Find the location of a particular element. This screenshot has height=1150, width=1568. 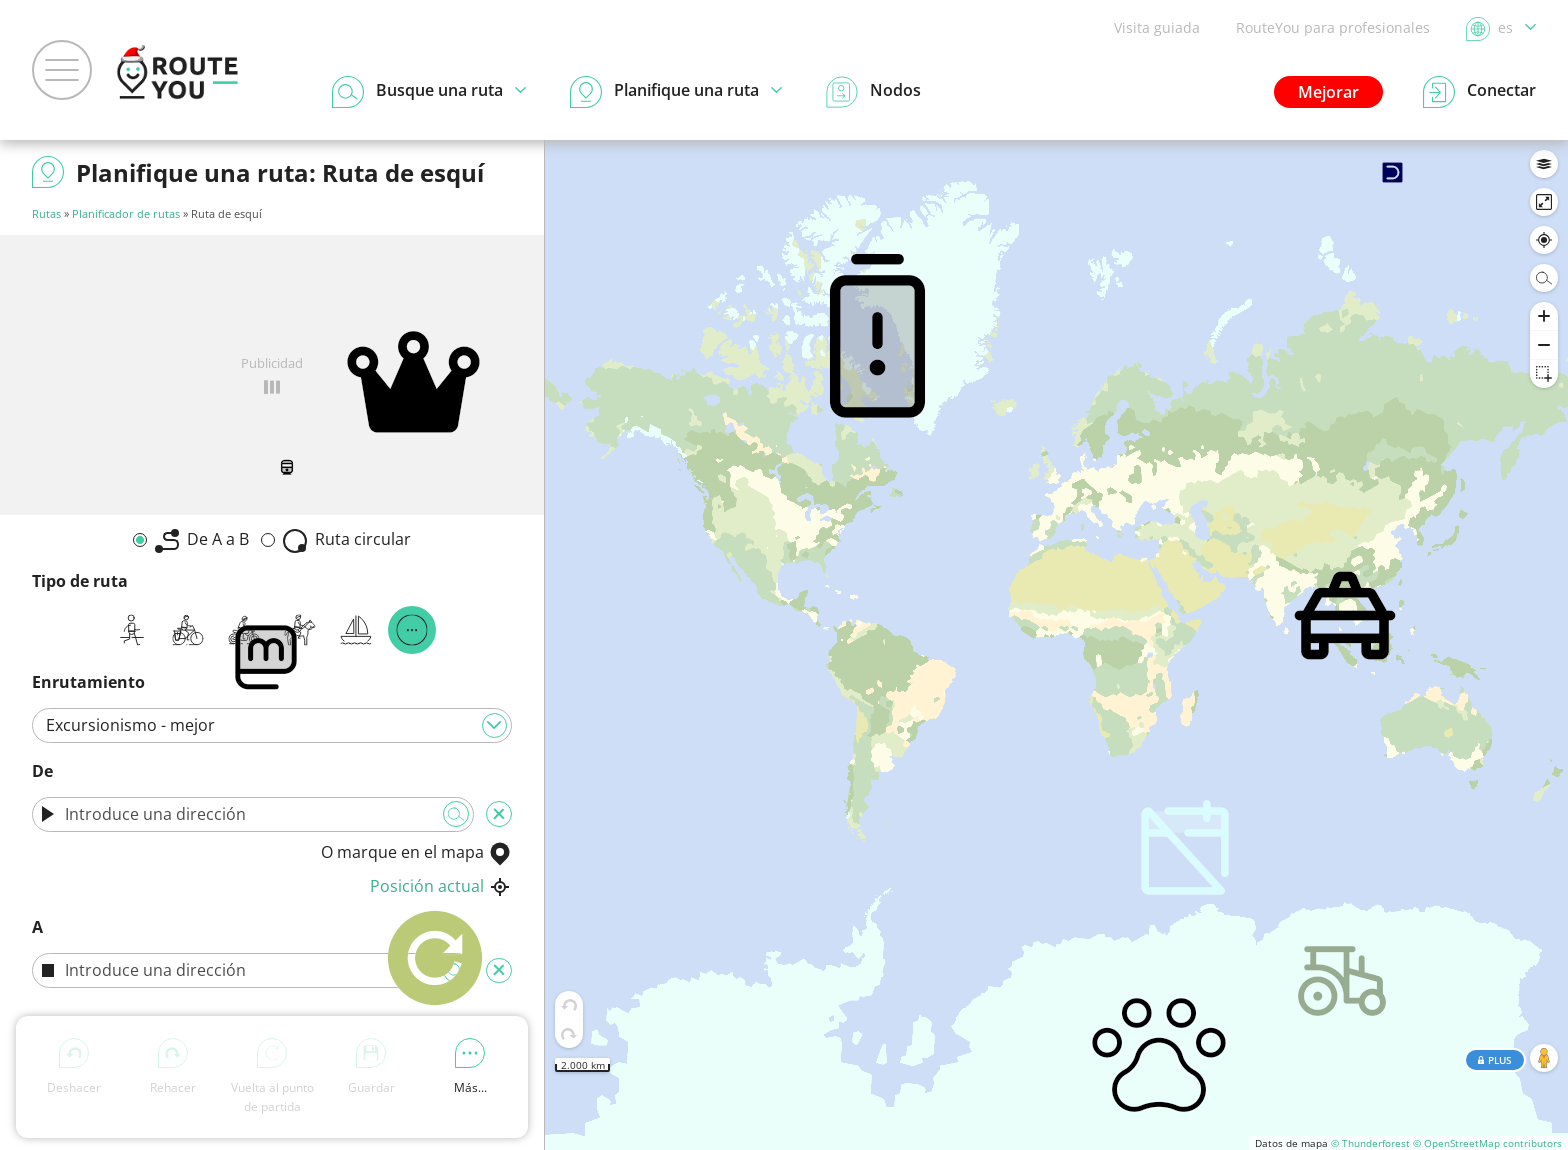

access farming or agricultural features is located at coordinates (1340, 979).